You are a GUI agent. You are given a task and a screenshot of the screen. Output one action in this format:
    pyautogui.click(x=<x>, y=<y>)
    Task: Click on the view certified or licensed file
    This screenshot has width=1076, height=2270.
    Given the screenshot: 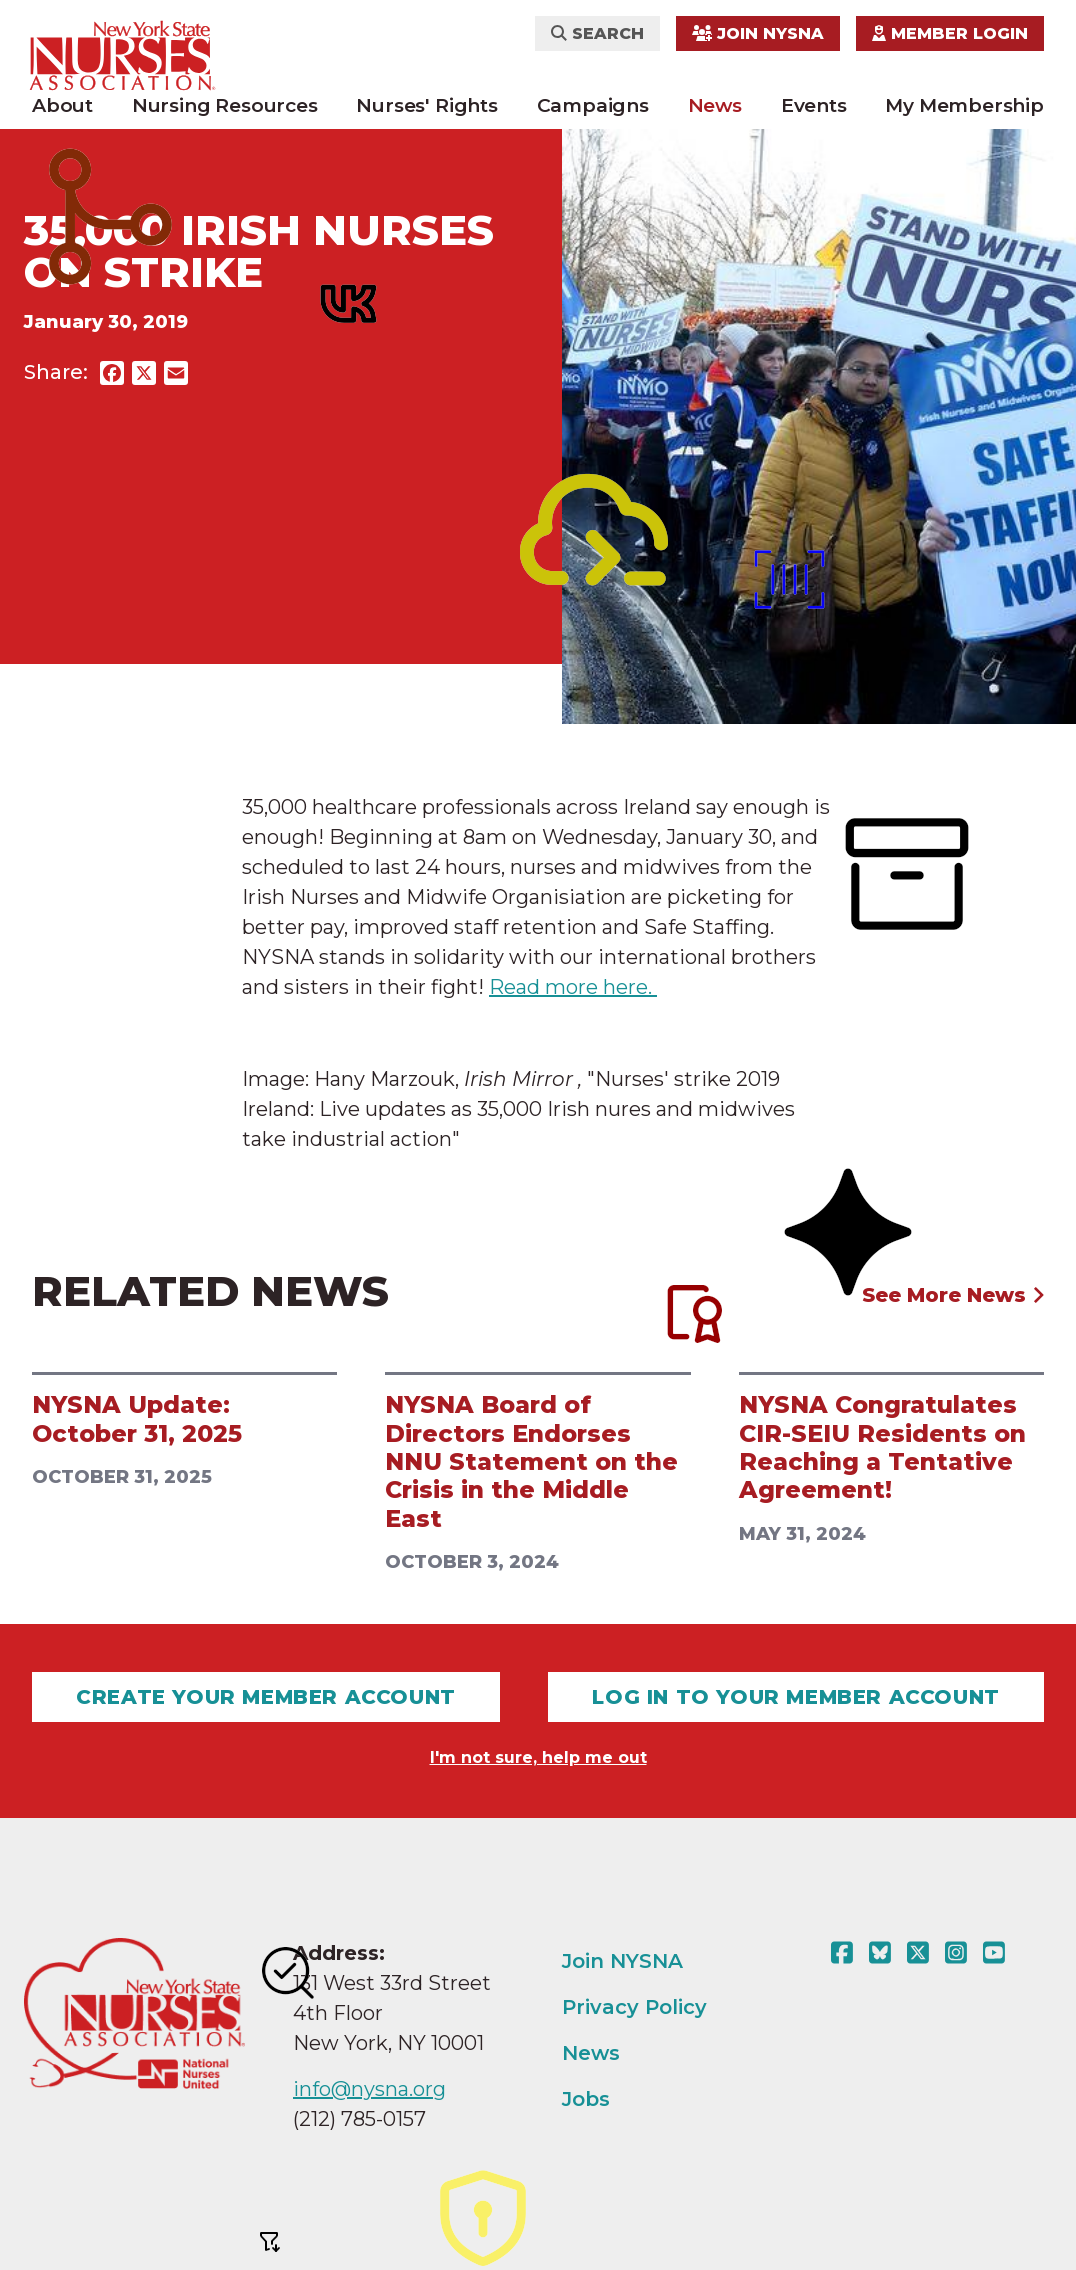 What is the action you would take?
    pyautogui.click(x=693, y=1314)
    